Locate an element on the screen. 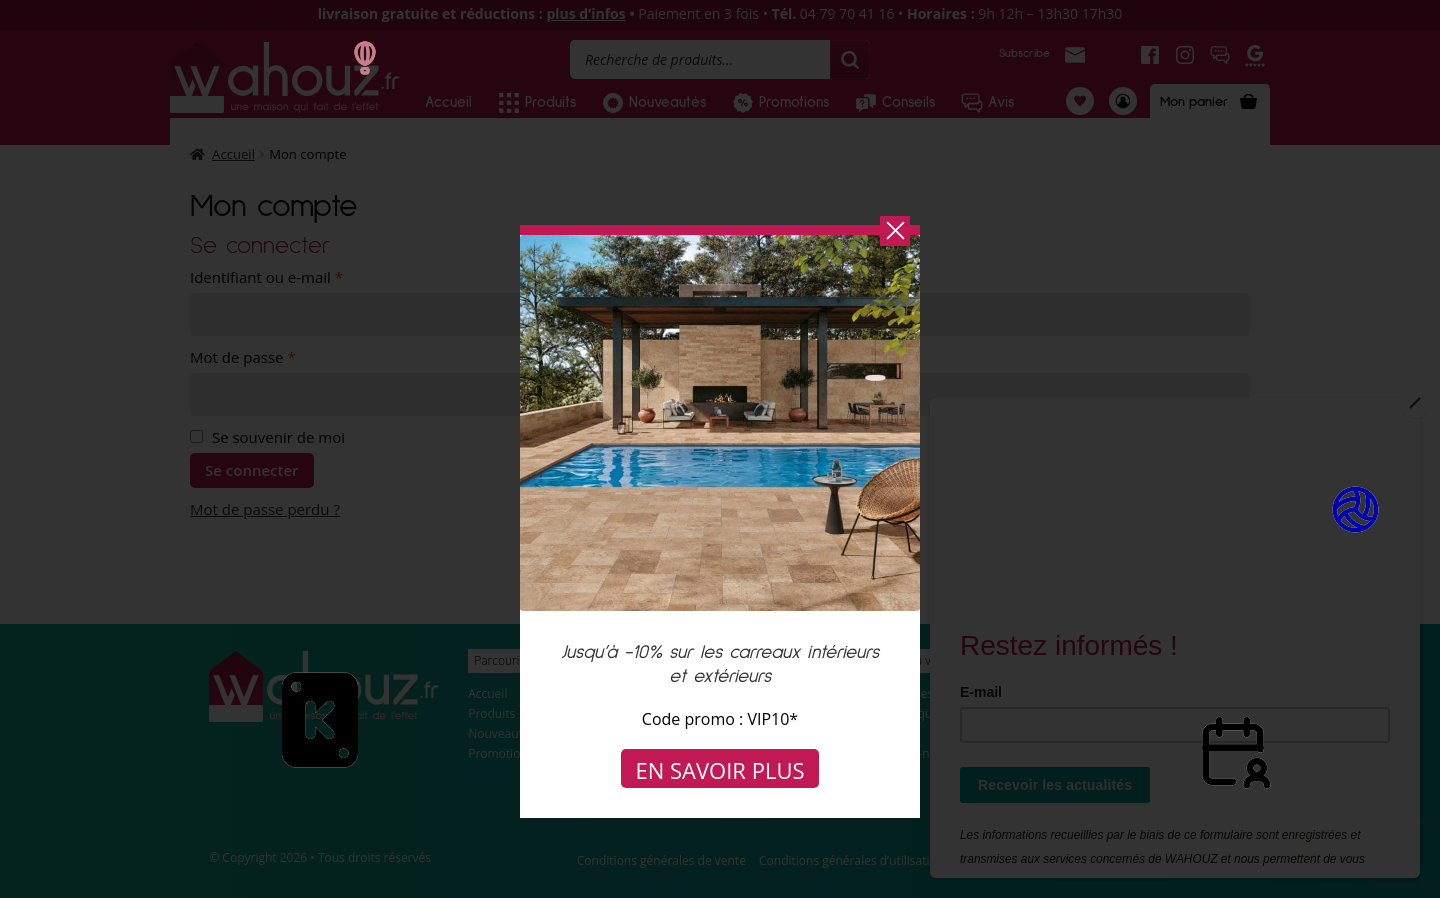 This screenshot has width=1440, height=898. king playing card in a card game app is located at coordinates (320, 720).